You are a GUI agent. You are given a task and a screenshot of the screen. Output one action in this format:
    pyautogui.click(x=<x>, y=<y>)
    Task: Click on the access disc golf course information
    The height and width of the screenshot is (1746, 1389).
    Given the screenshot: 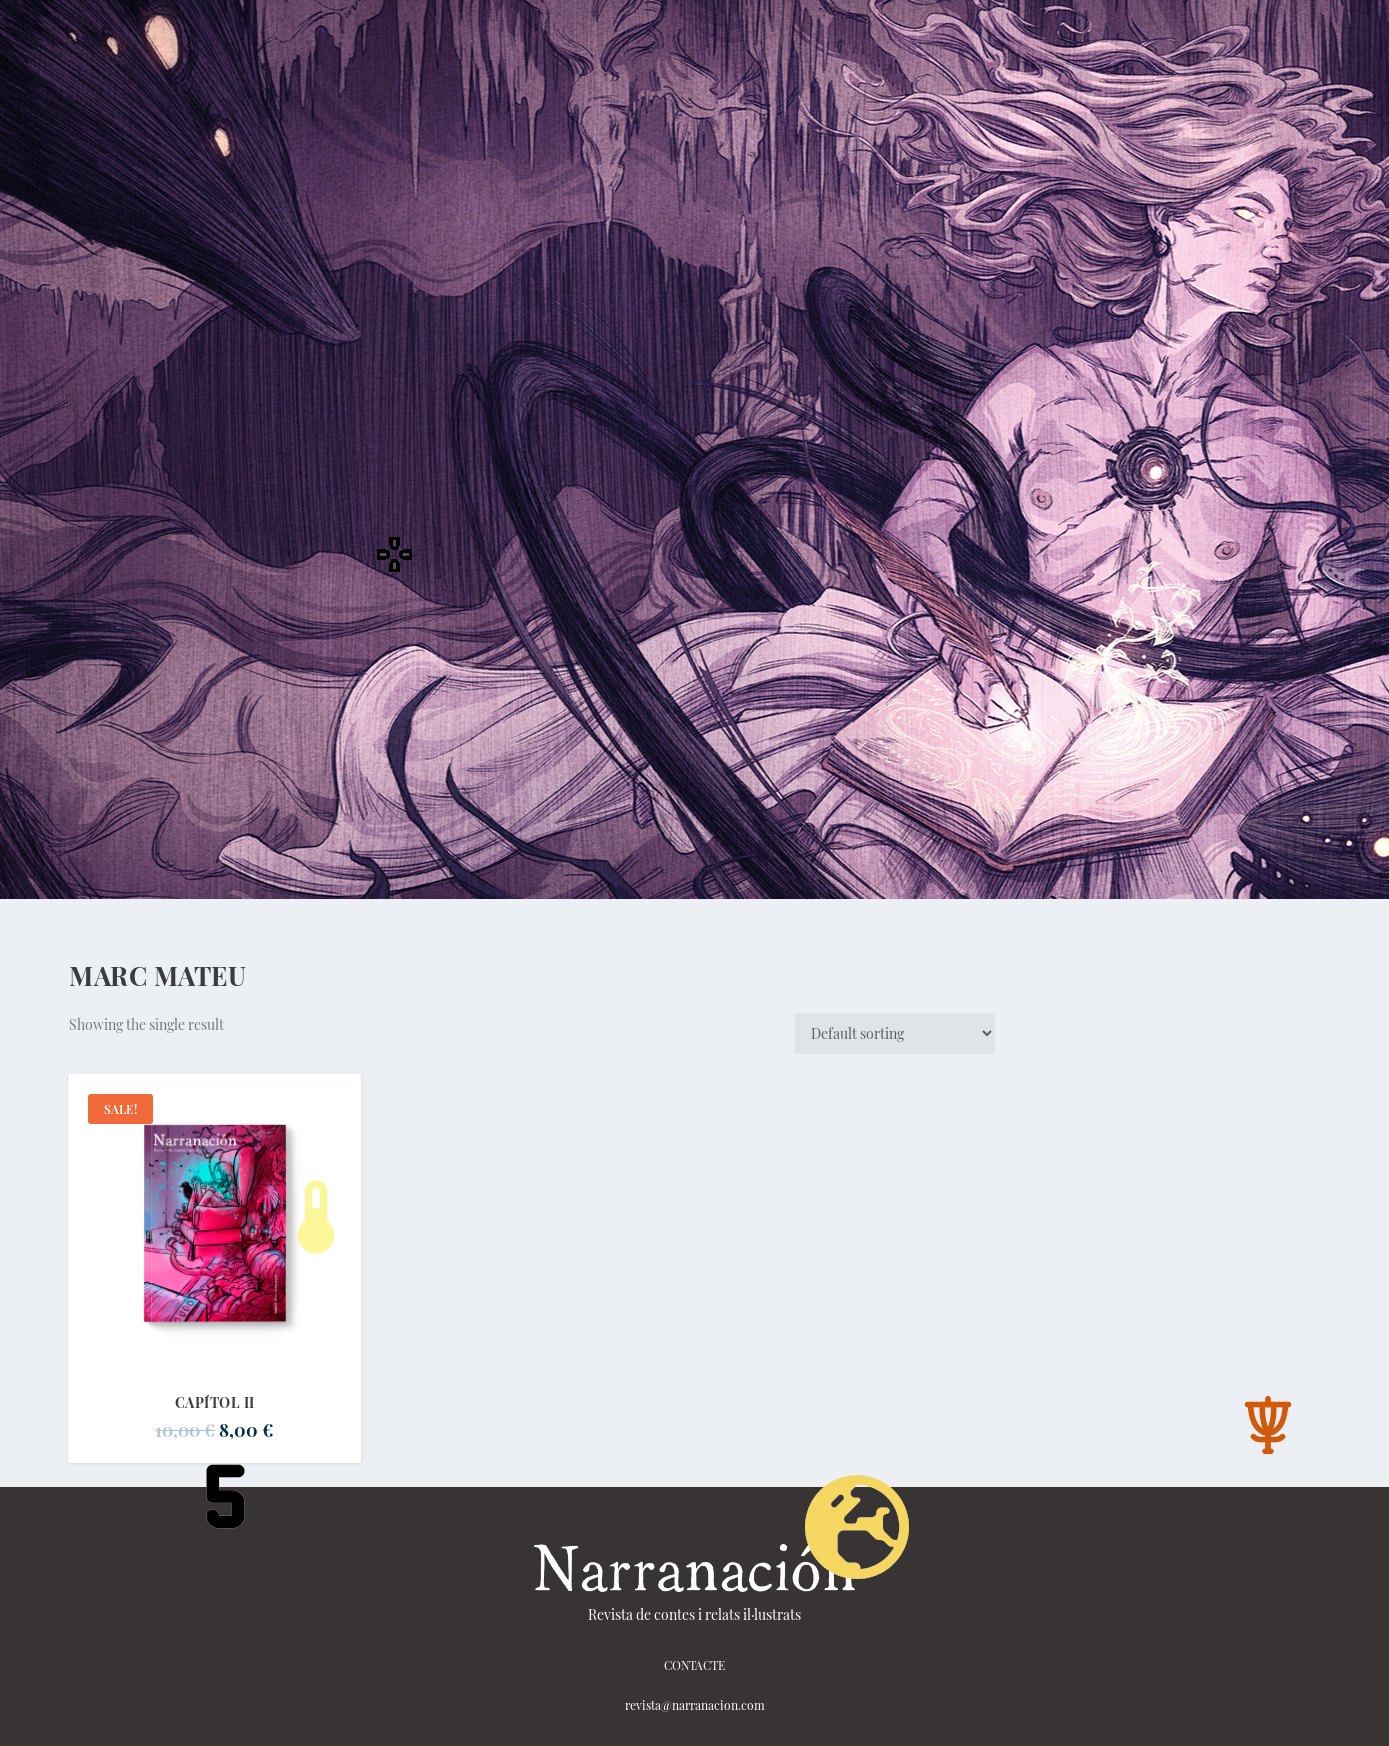 What is the action you would take?
    pyautogui.click(x=1268, y=1425)
    